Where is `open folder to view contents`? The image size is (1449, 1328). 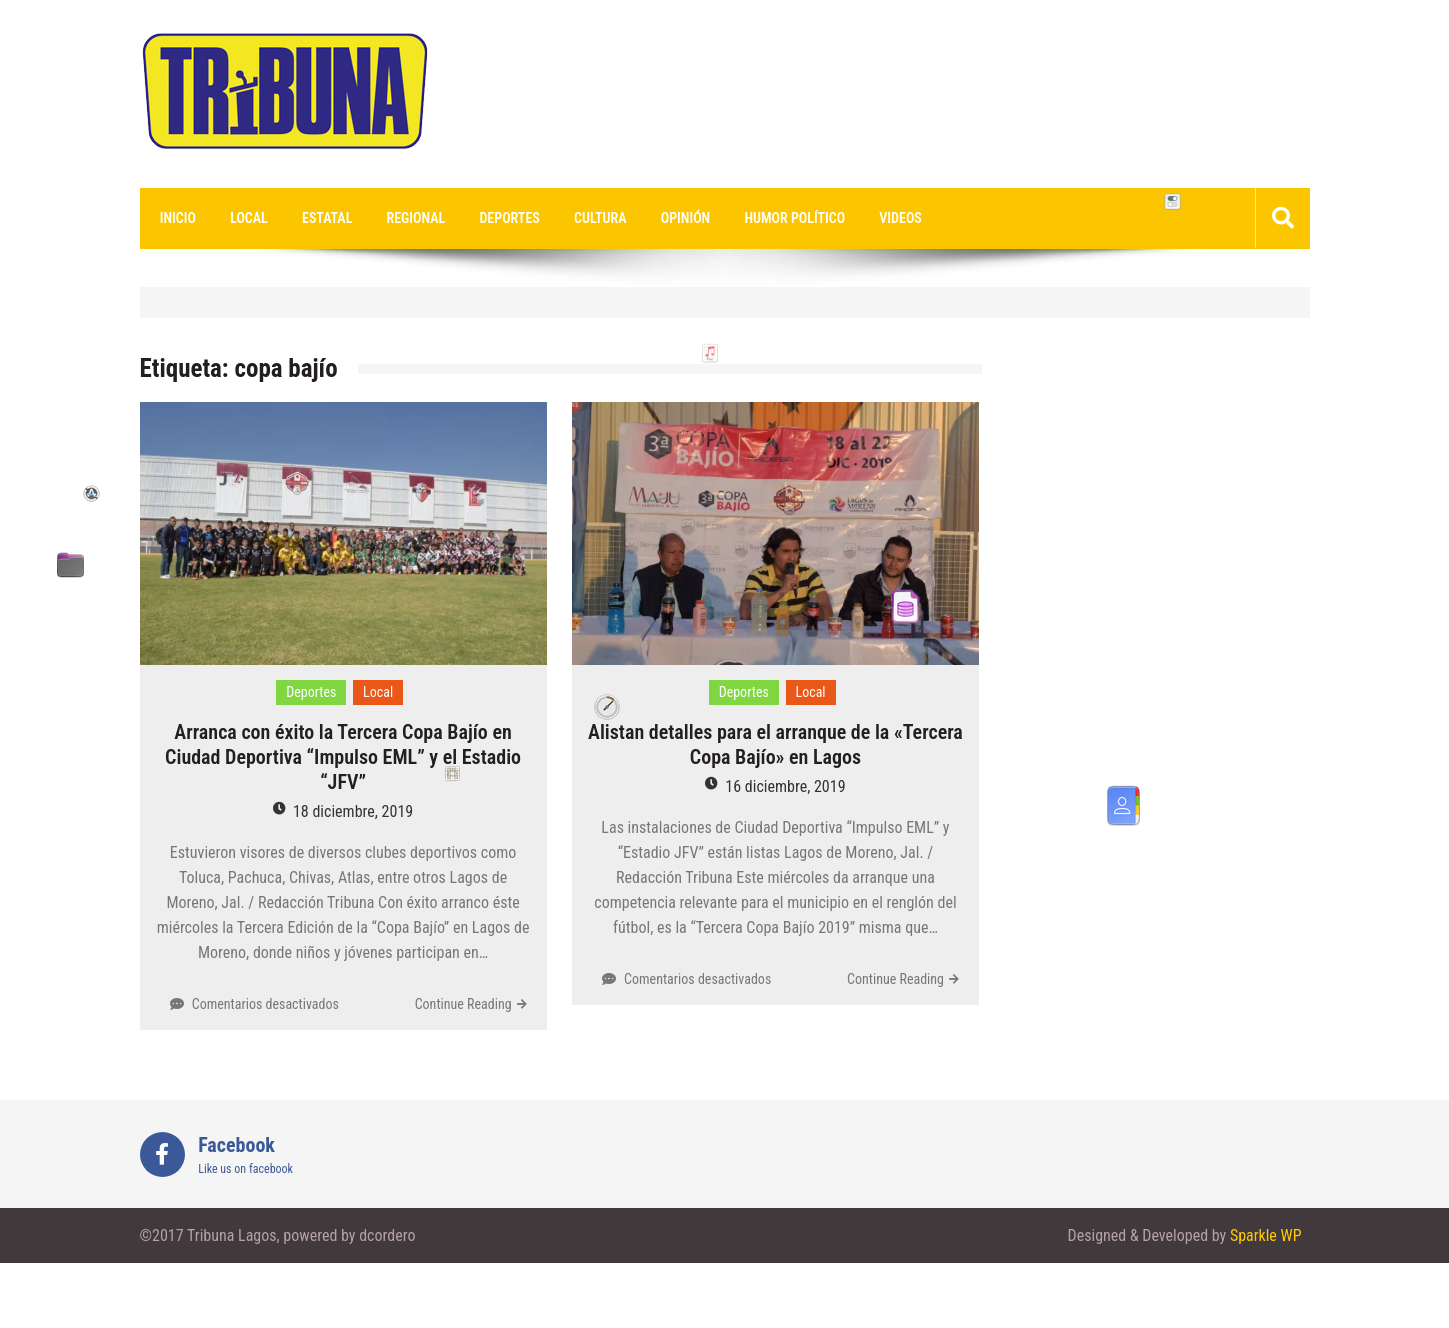 open folder to view contents is located at coordinates (70, 564).